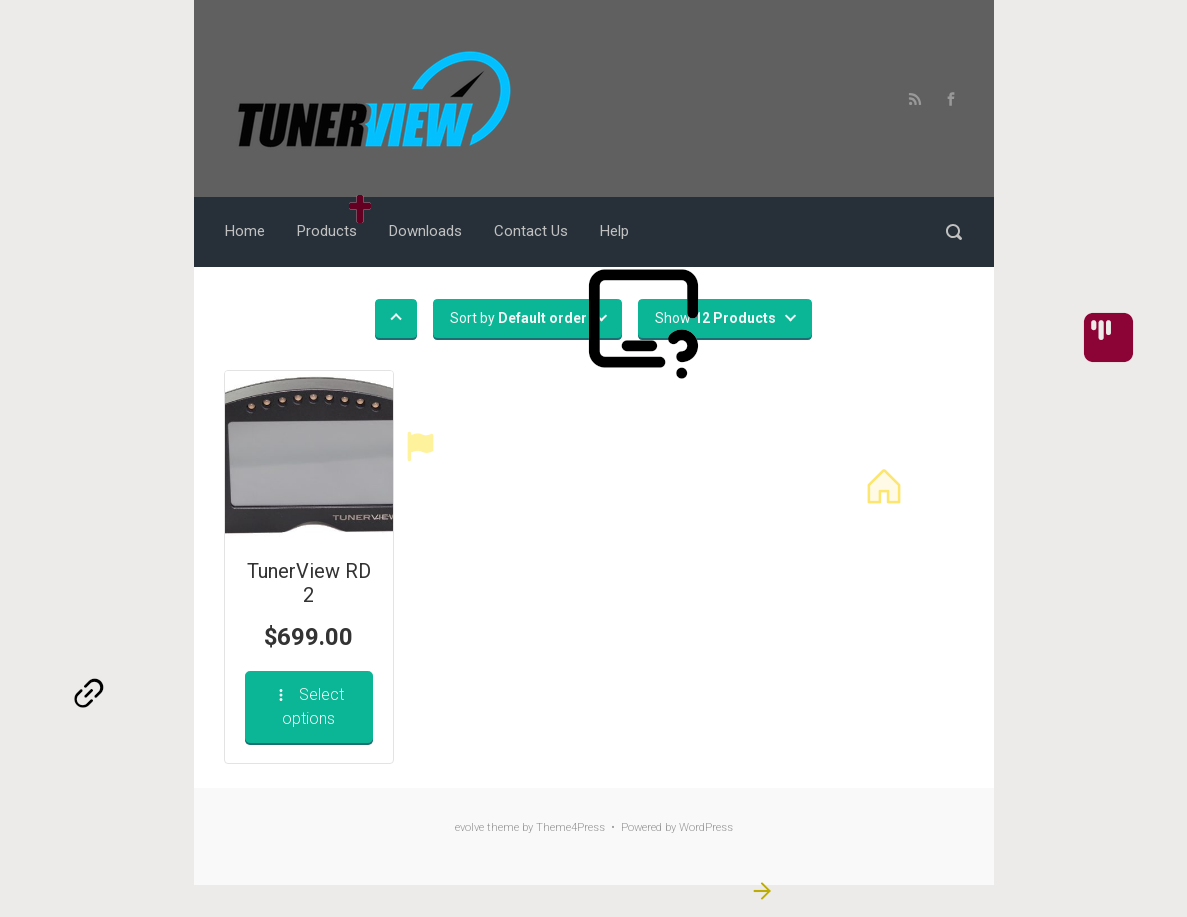 This screenshot has width=1187, height=917. I want to click on copy or share a link, so click(88, 693).